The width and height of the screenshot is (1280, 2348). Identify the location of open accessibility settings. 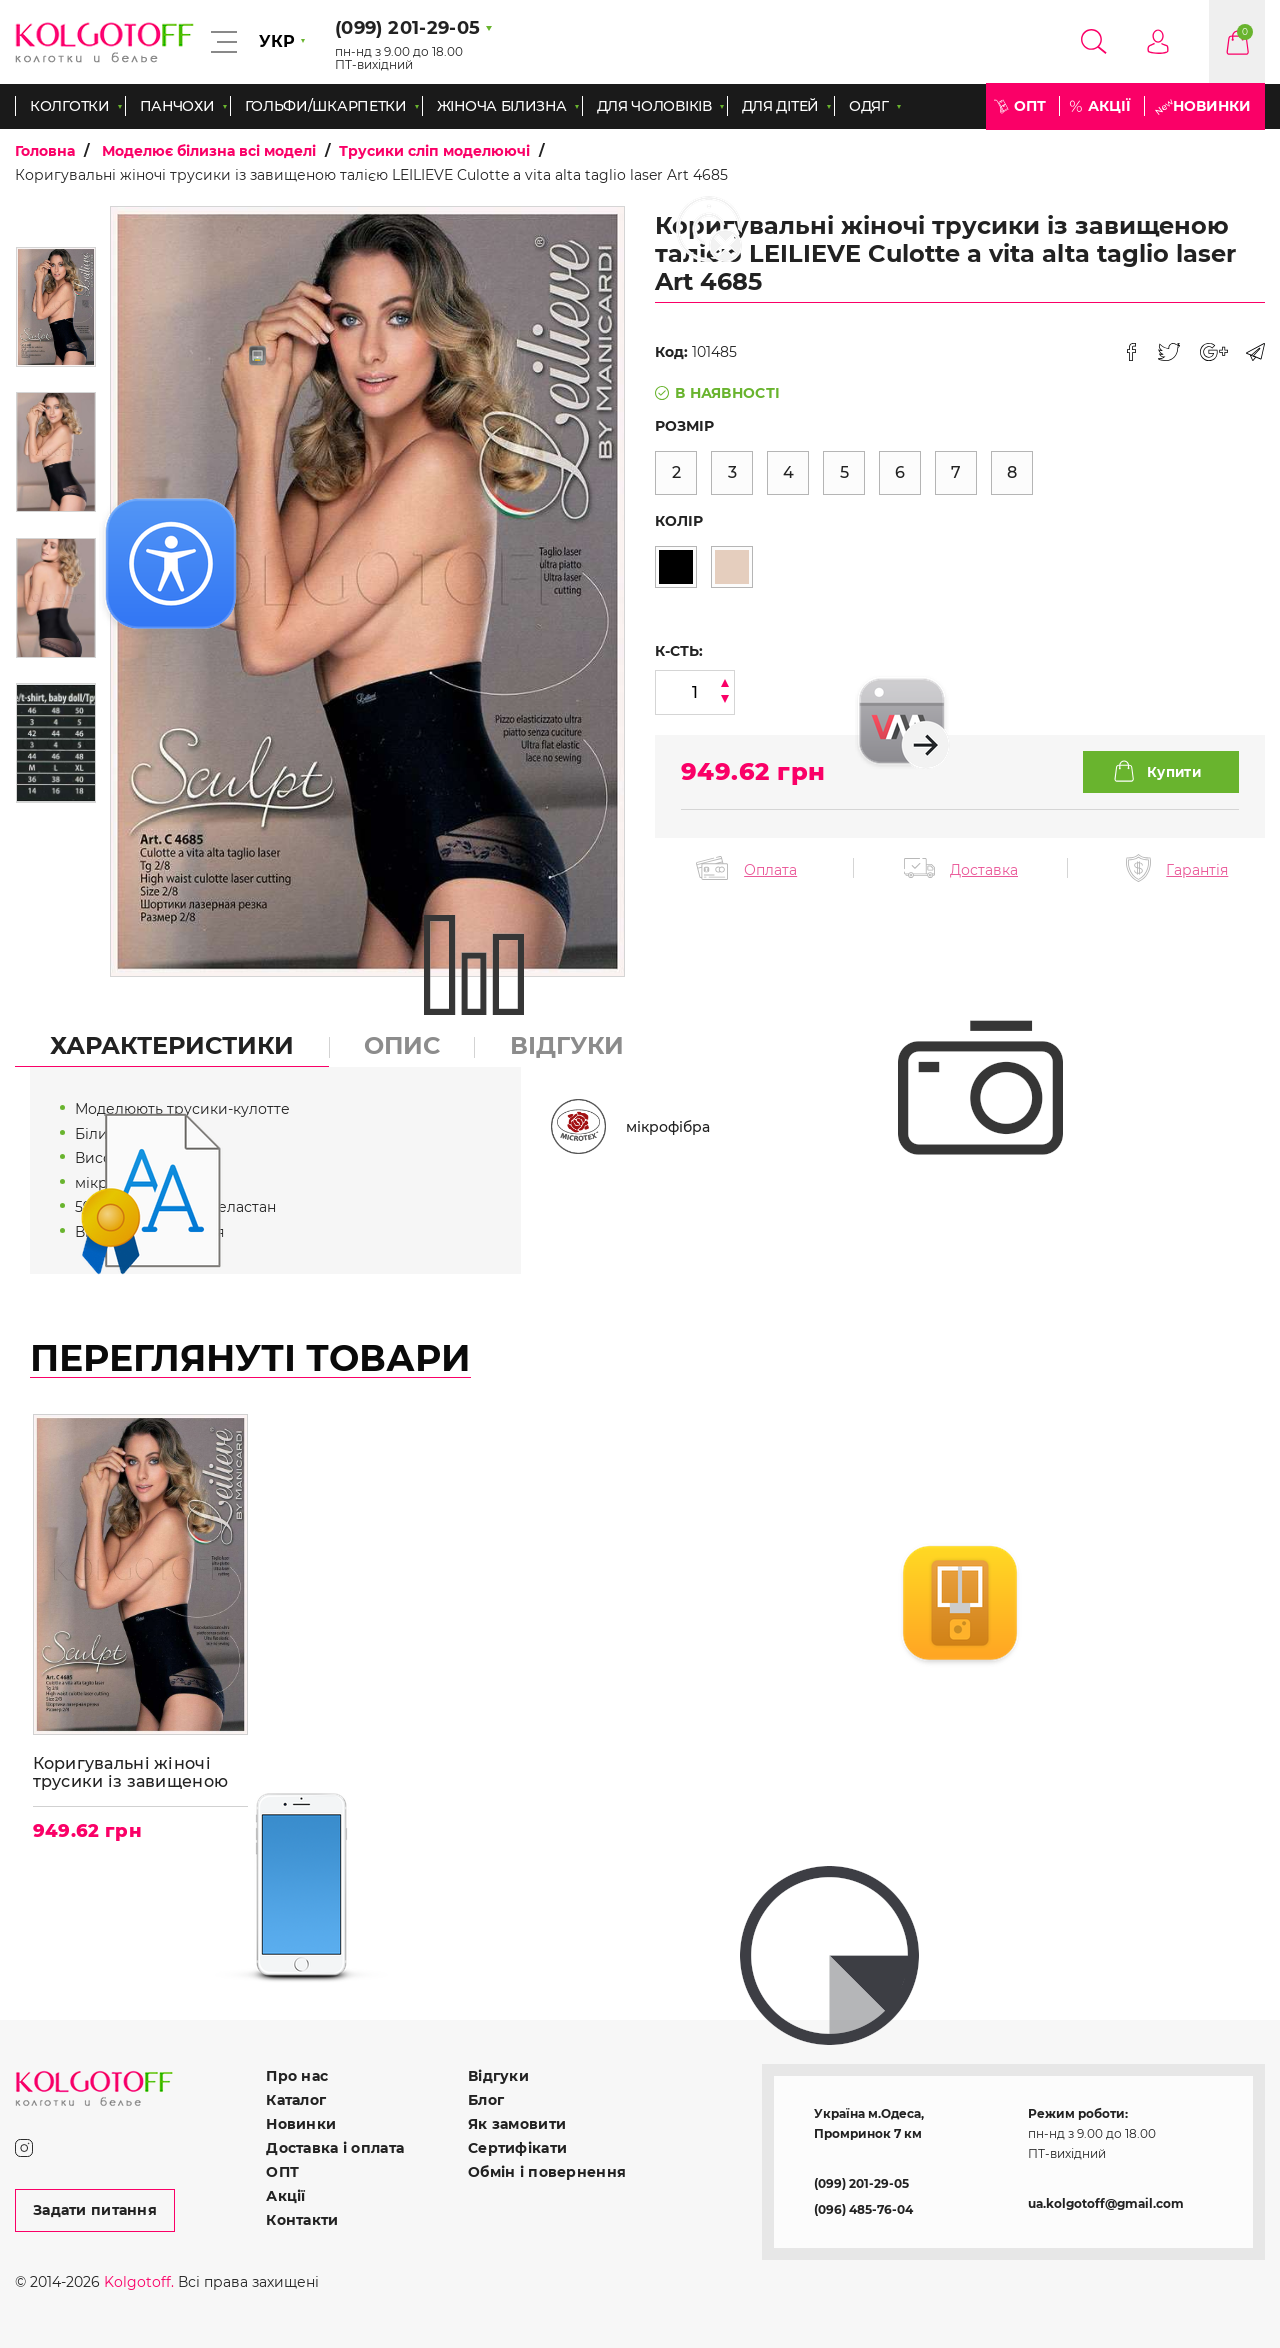
(171, 566).